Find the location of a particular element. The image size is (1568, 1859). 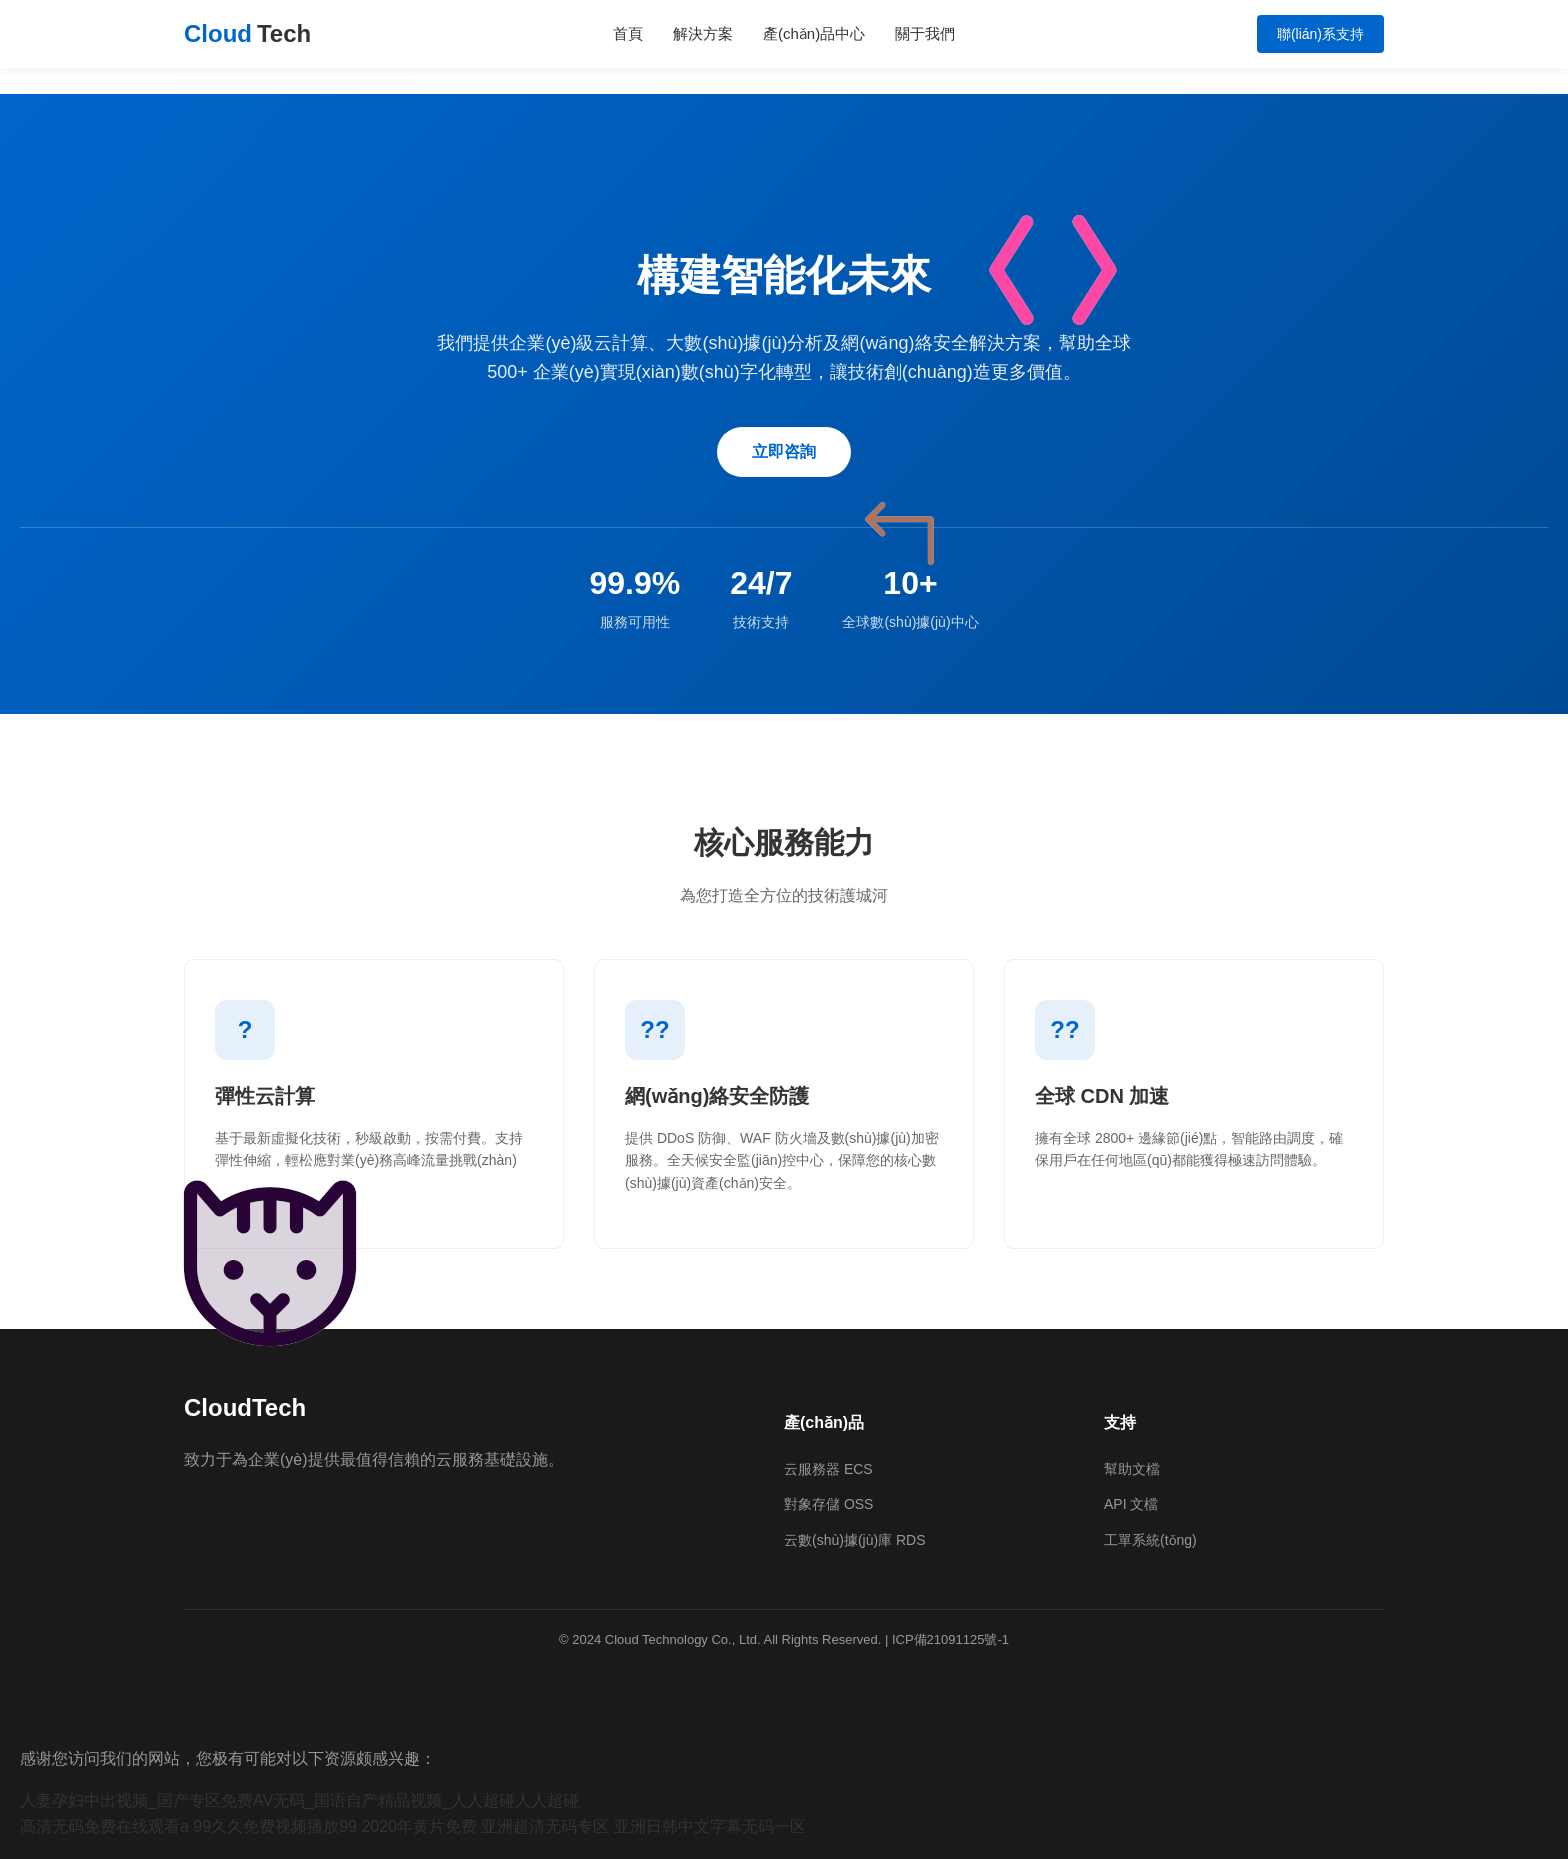

view pet or animal-related content is located at coordinates (270, 1260).